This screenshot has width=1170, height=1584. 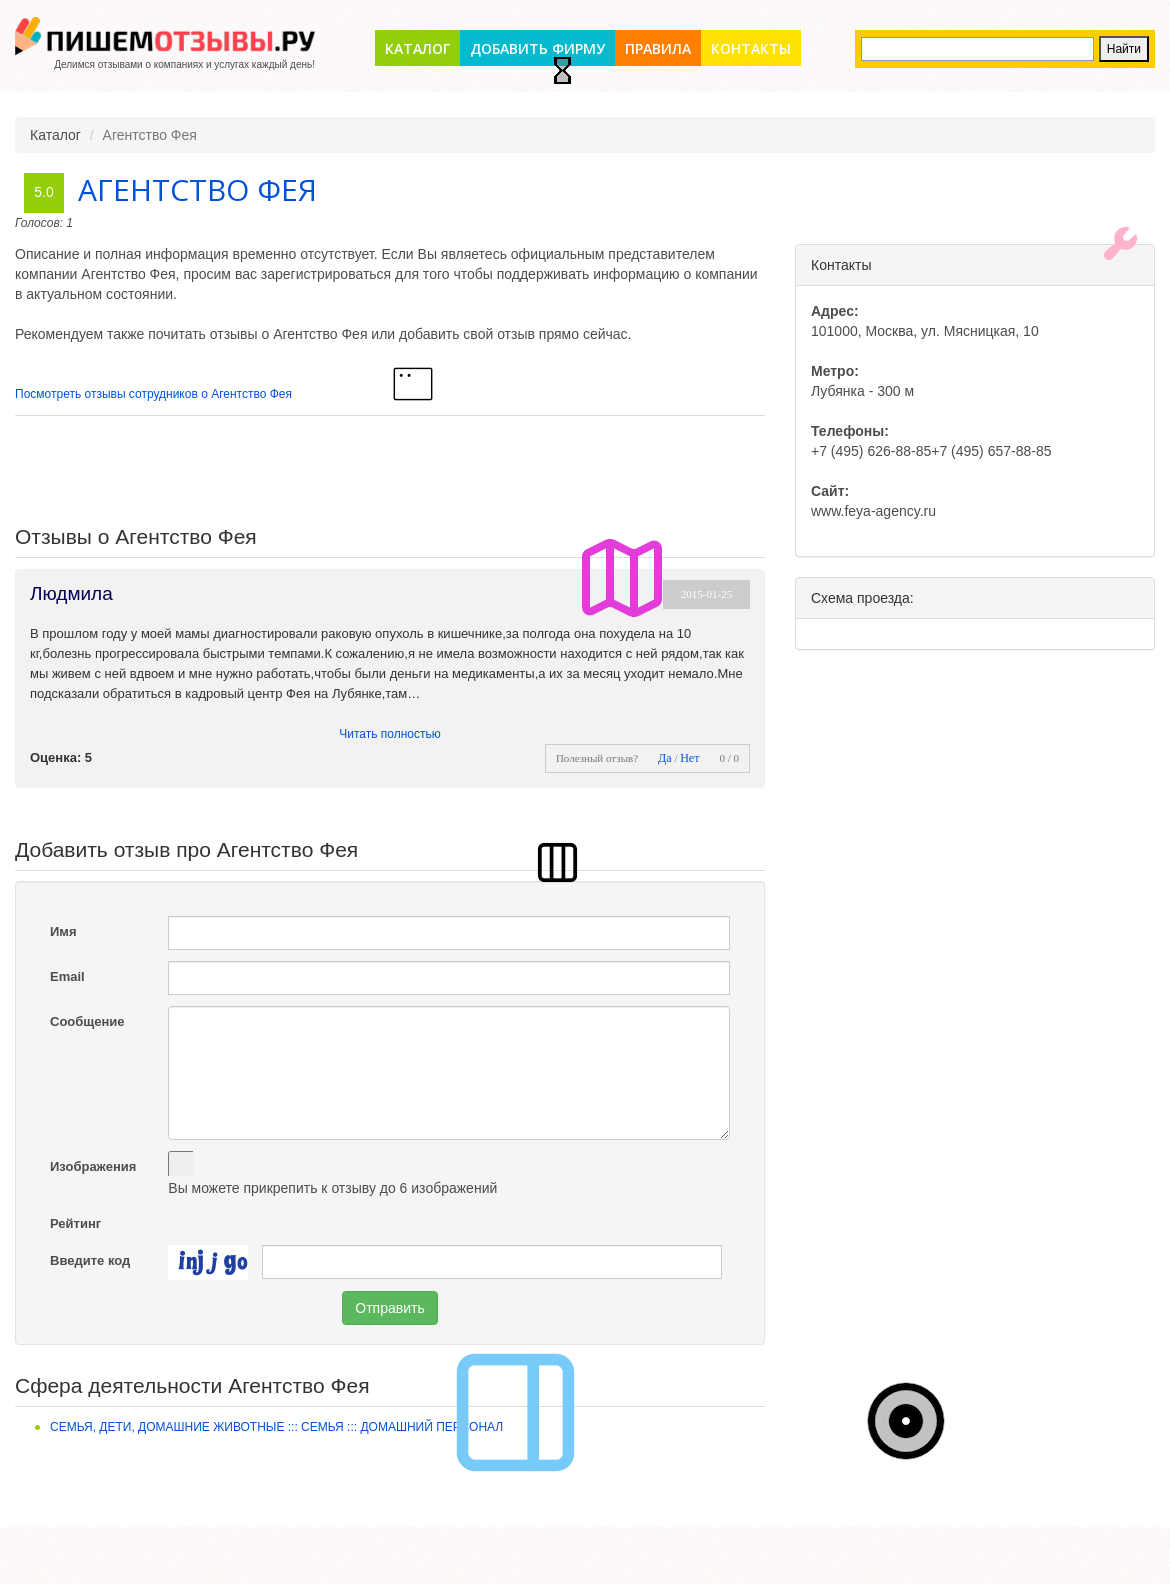 I want to click on access settings or preferences, so click(x=1120, y=243).